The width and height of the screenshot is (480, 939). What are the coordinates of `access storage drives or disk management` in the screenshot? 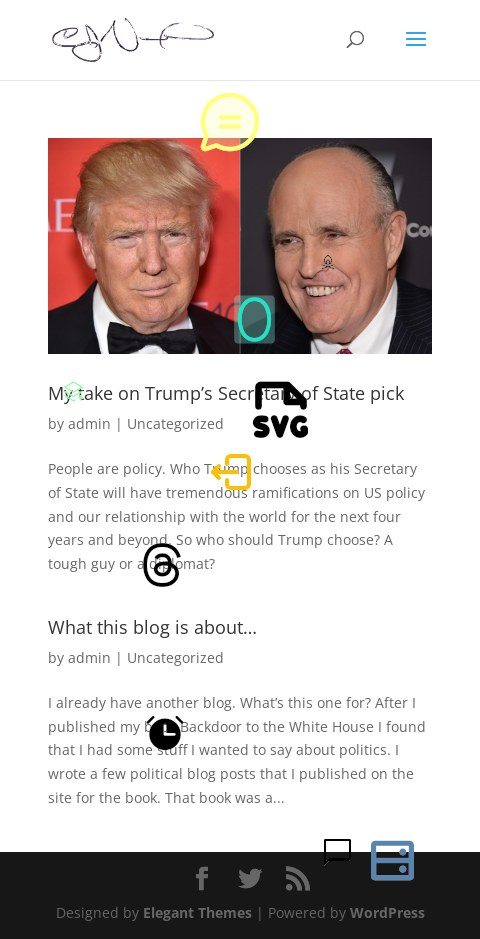 It's located at (392, 860).